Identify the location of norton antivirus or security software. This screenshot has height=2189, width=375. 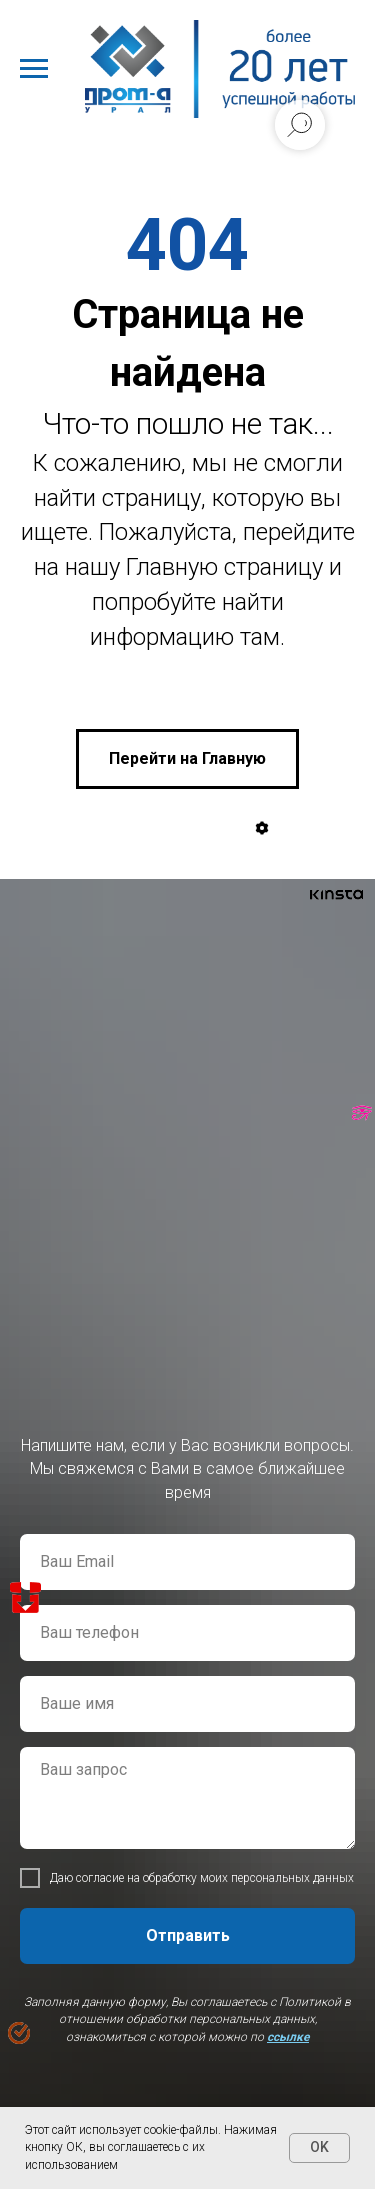
(19, 2033).